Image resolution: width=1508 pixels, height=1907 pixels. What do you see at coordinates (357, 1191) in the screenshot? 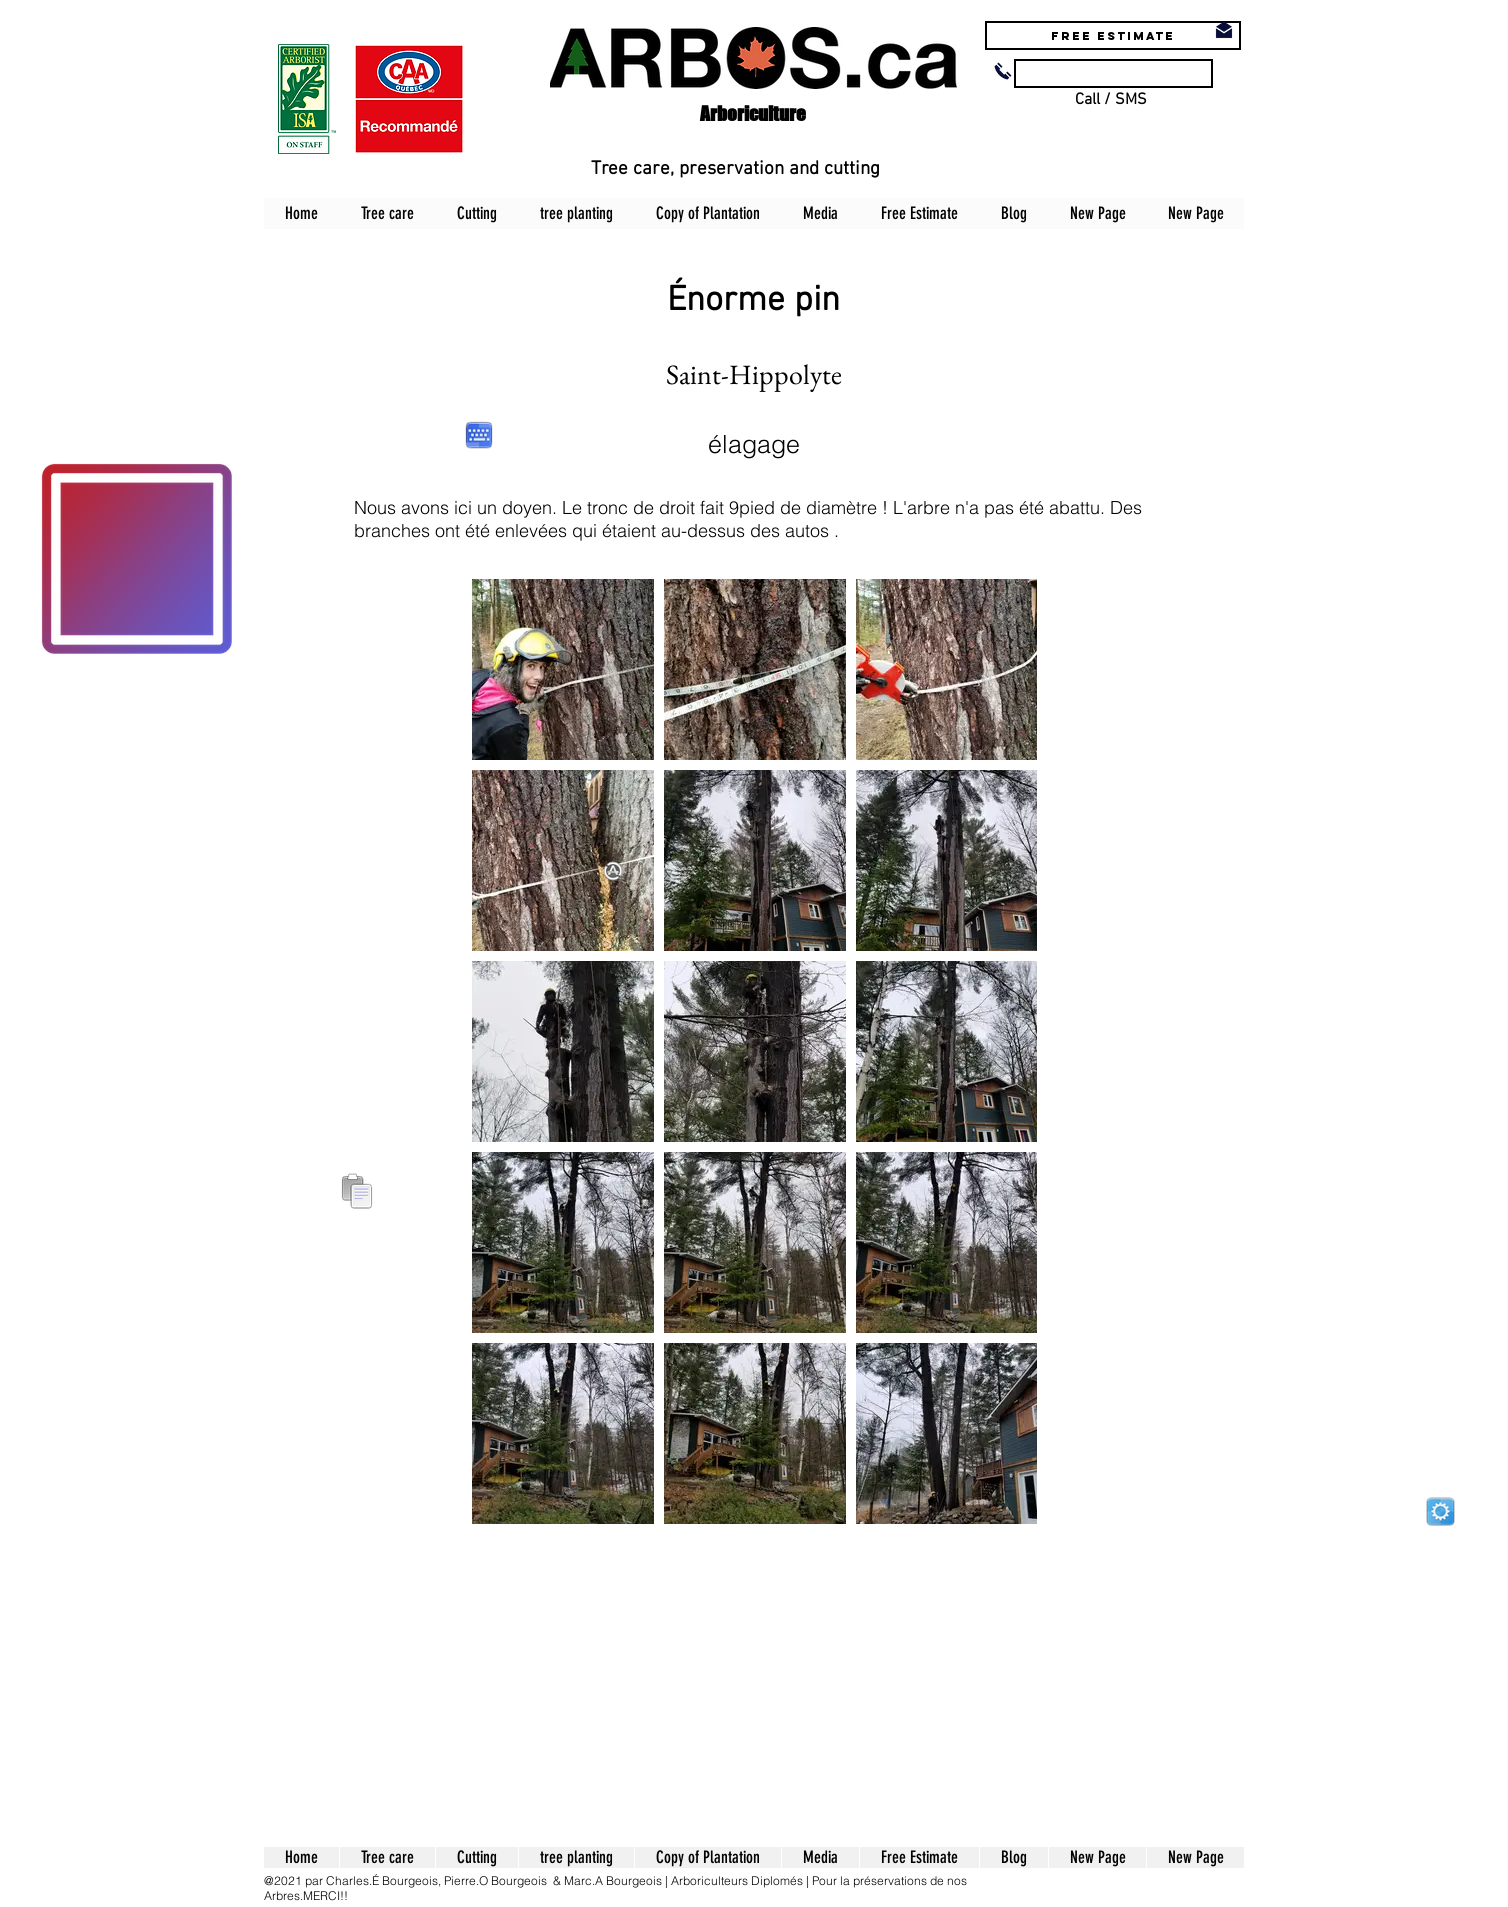
I see `paste content from clipboard` at bounding box center [357, 1191].